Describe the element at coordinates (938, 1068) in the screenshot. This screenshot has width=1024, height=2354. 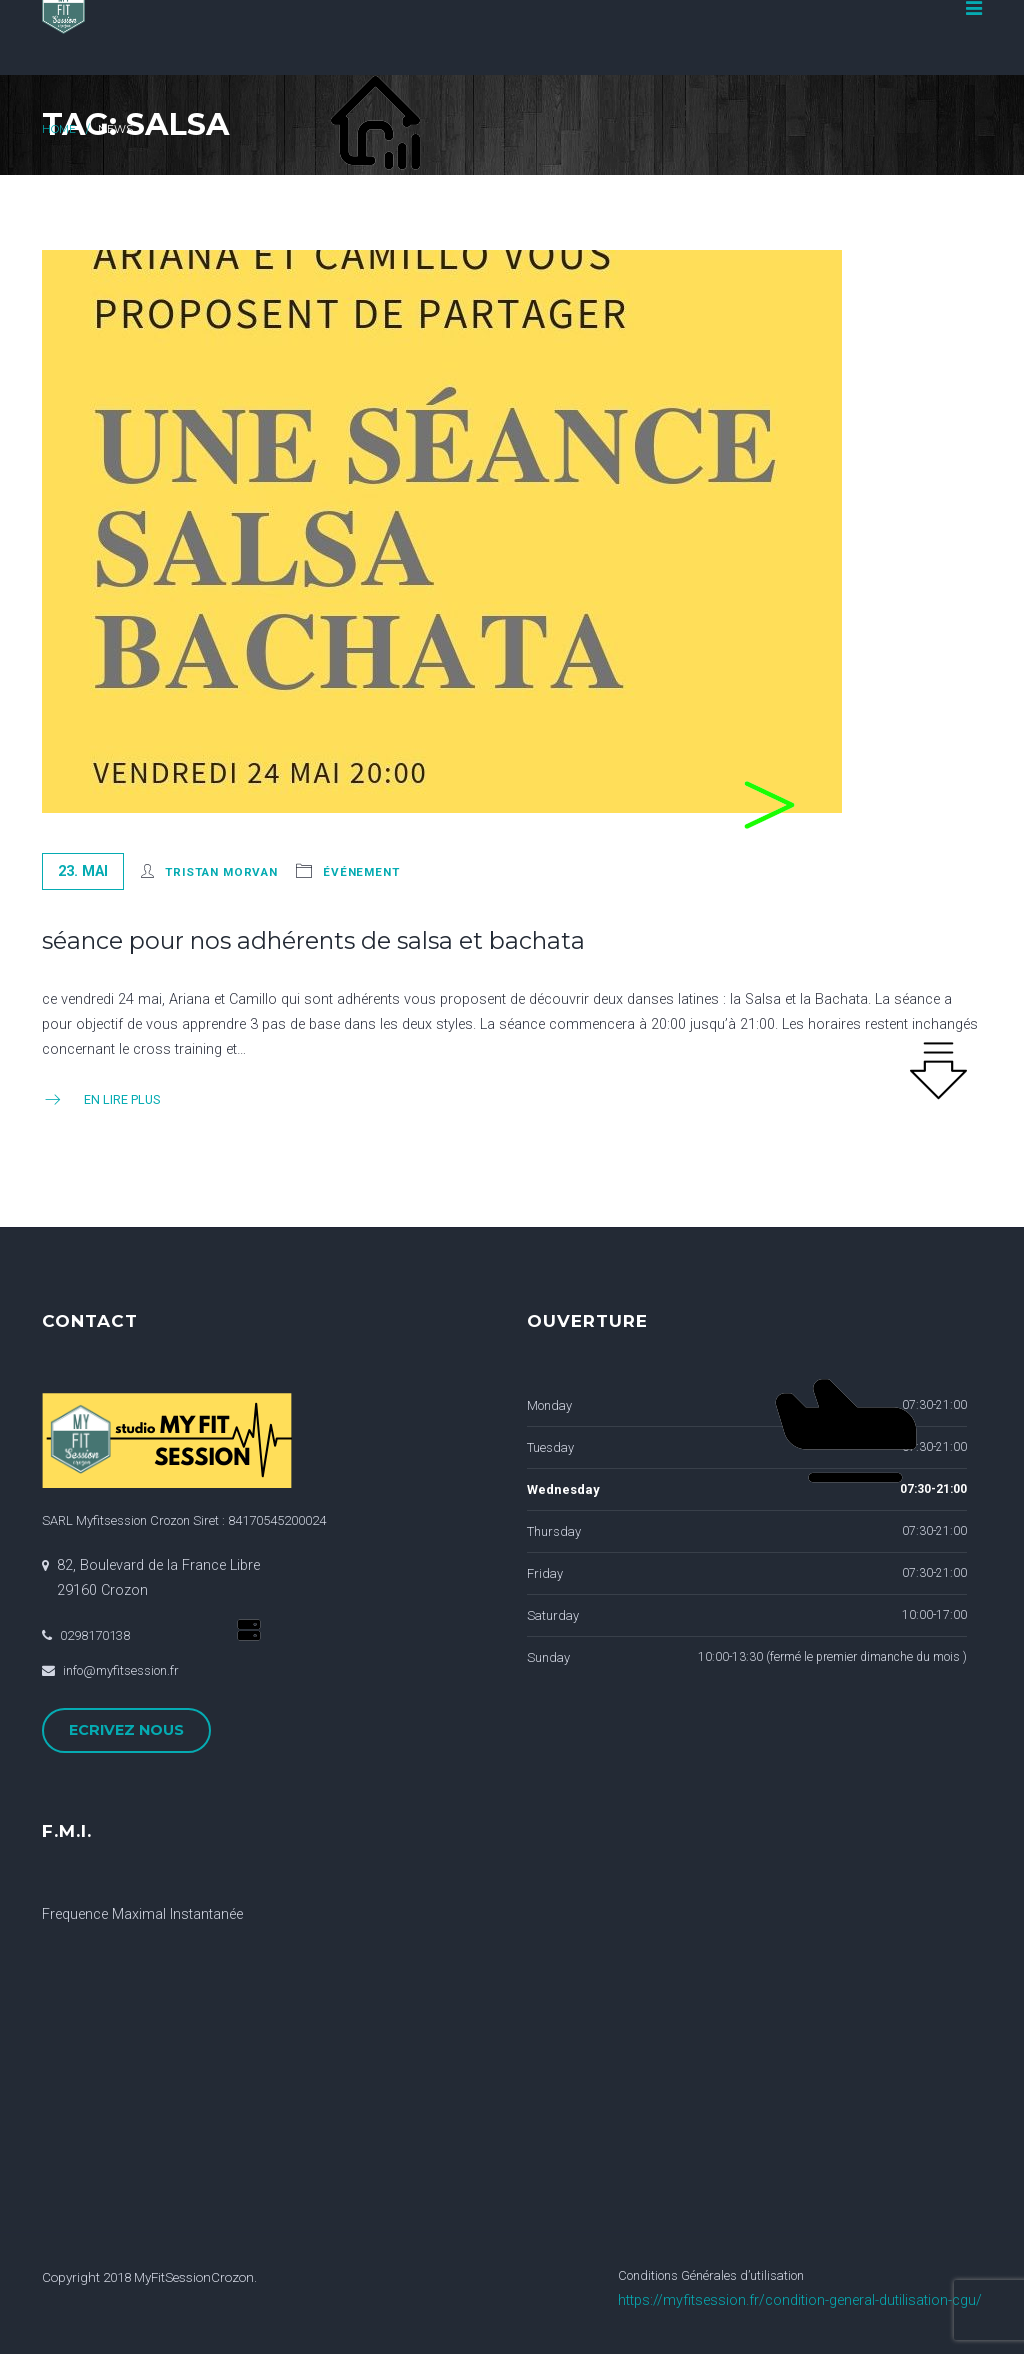
I see `download file or content` at that location.